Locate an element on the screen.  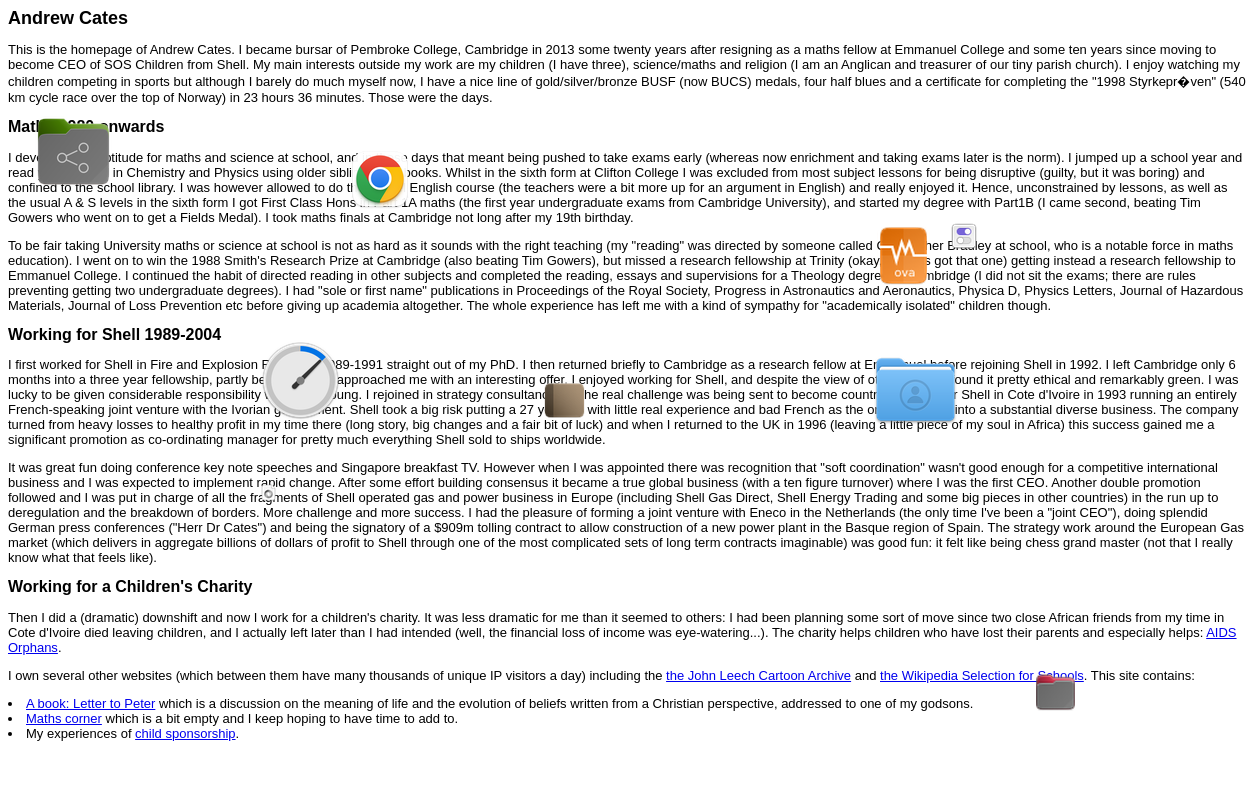
open Google Chrome browser is located at coordinates (380, 179).